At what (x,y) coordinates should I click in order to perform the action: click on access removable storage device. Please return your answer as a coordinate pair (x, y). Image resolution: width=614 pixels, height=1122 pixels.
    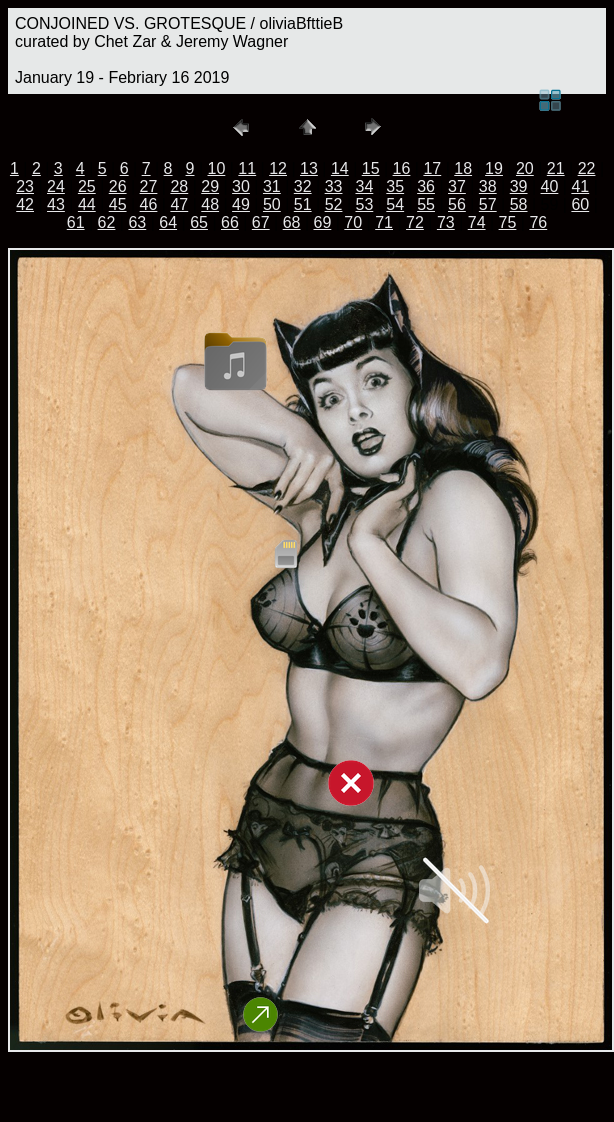
    Looking at the image, I should click on (286, 554).